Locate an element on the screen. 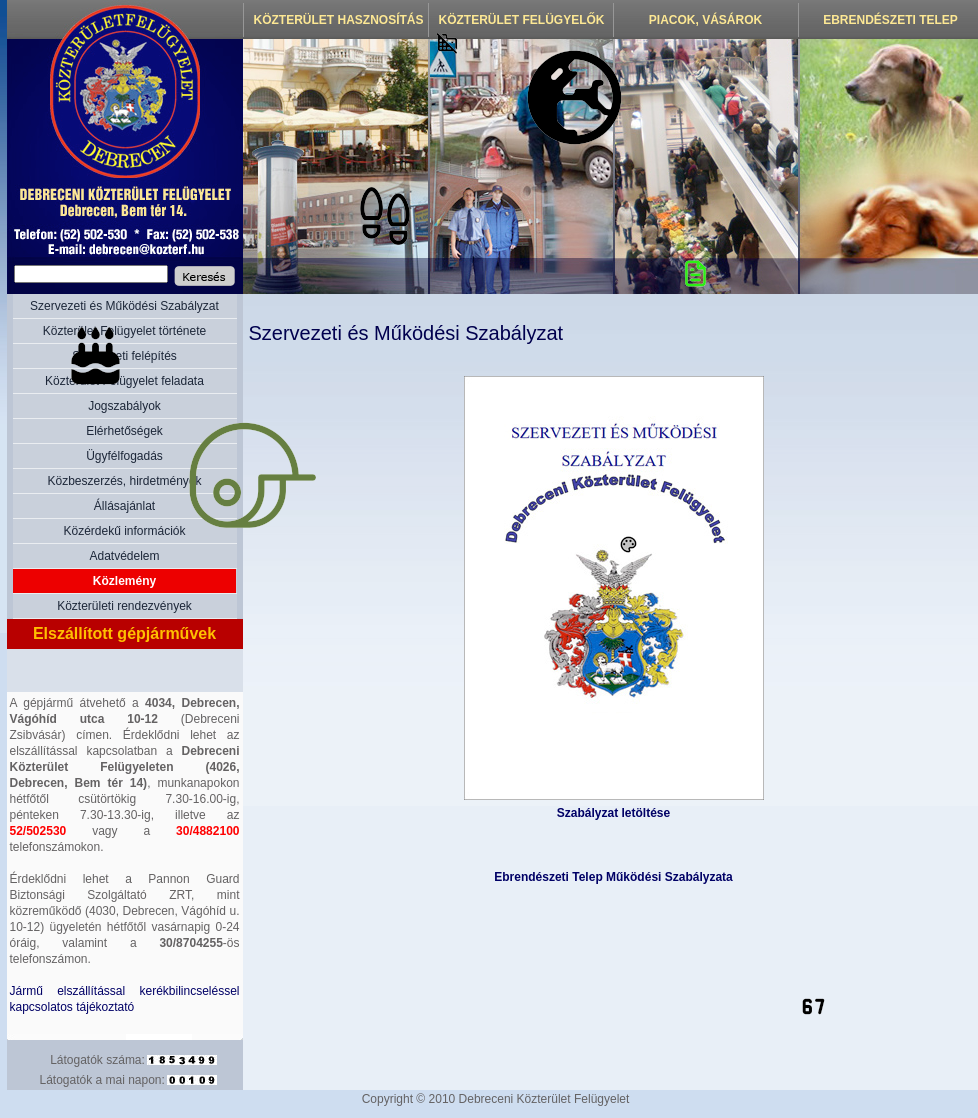  view document contents is located at coordinates (695, 273).